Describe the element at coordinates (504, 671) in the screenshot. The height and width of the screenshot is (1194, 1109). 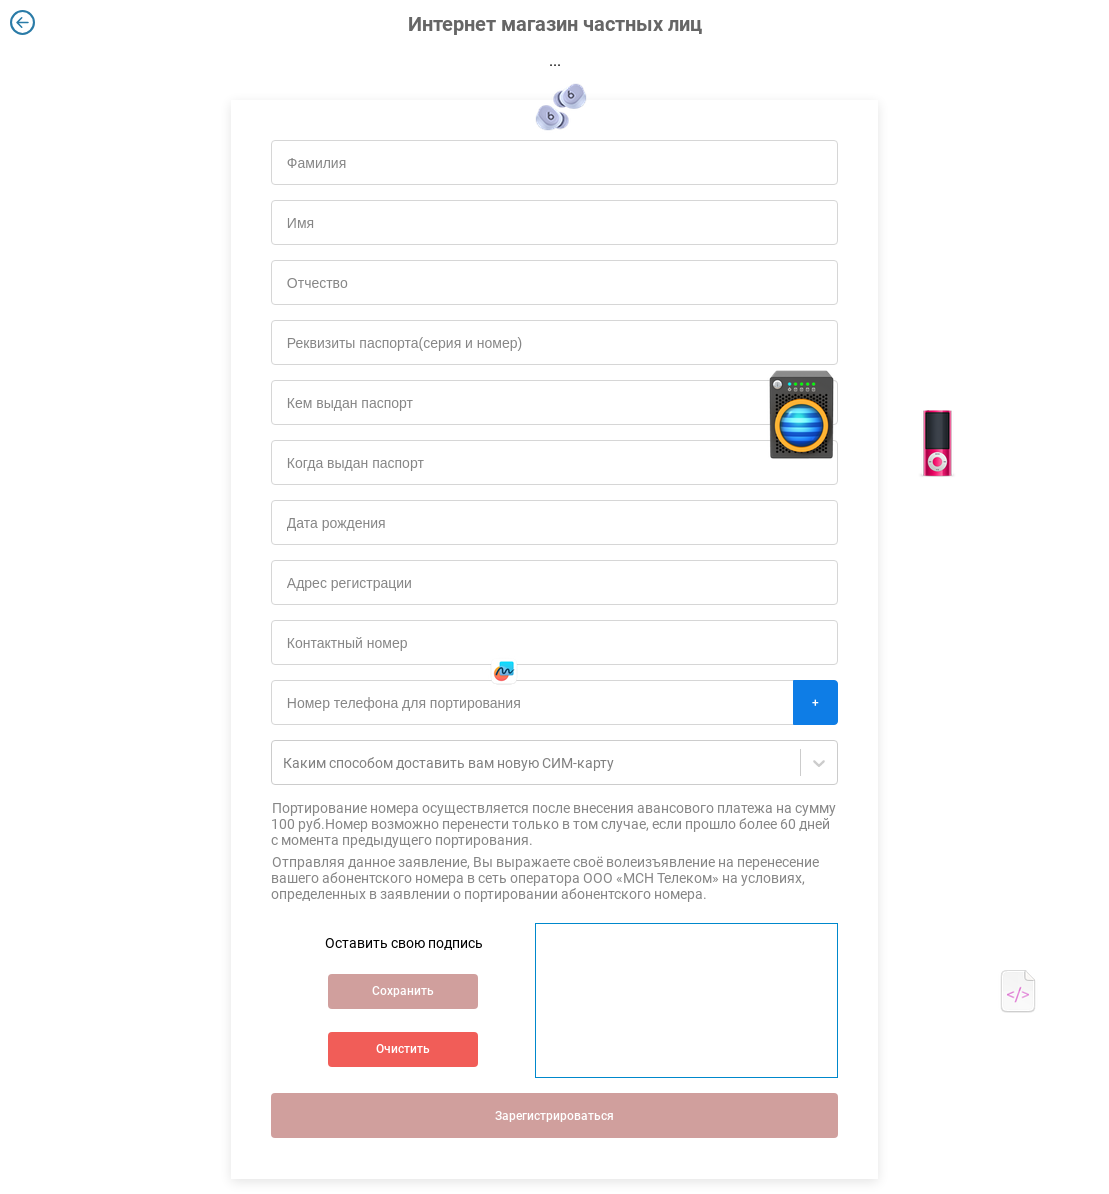
I see `open freeform app for collaborative brainstorming` at that location.